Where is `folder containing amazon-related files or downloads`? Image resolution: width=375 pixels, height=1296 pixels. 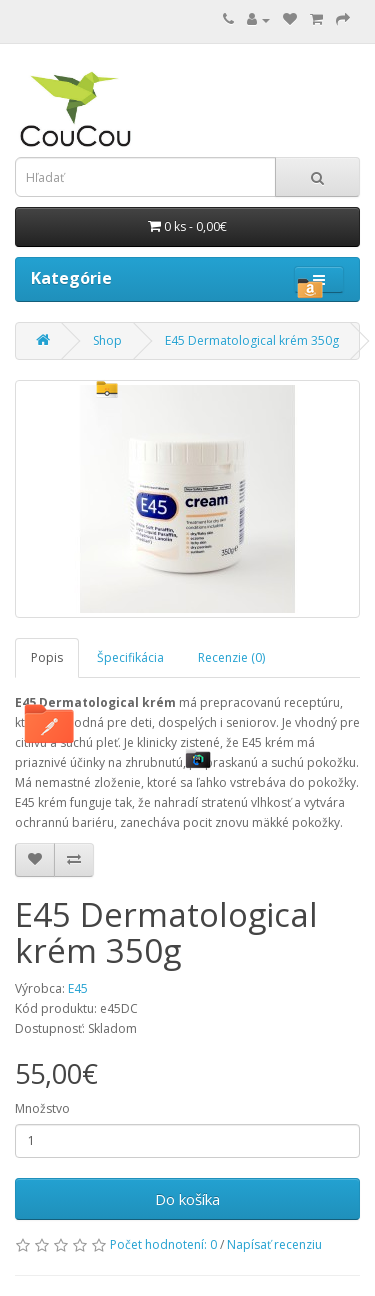
folder containing amazon-related files or downloads is located at coordinates (310, 289).